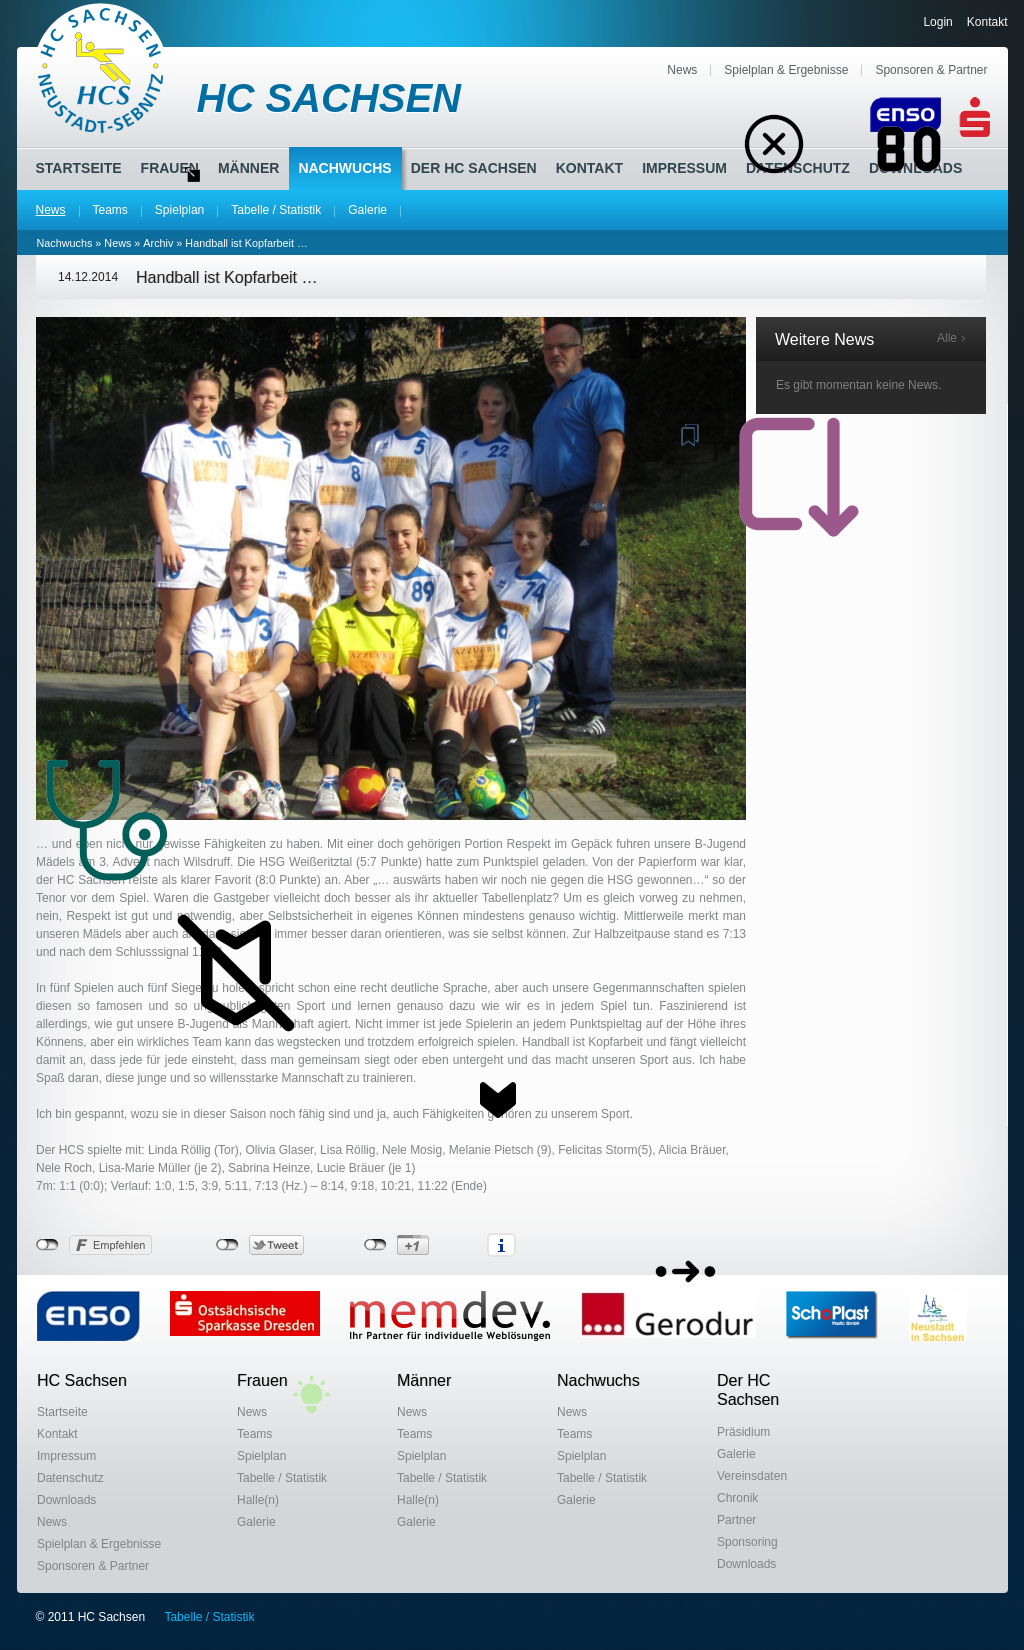 The width and height of the screenshot is (1024, 1650). I want to click on view tips or helpful suggestions, so click(311, 1394).